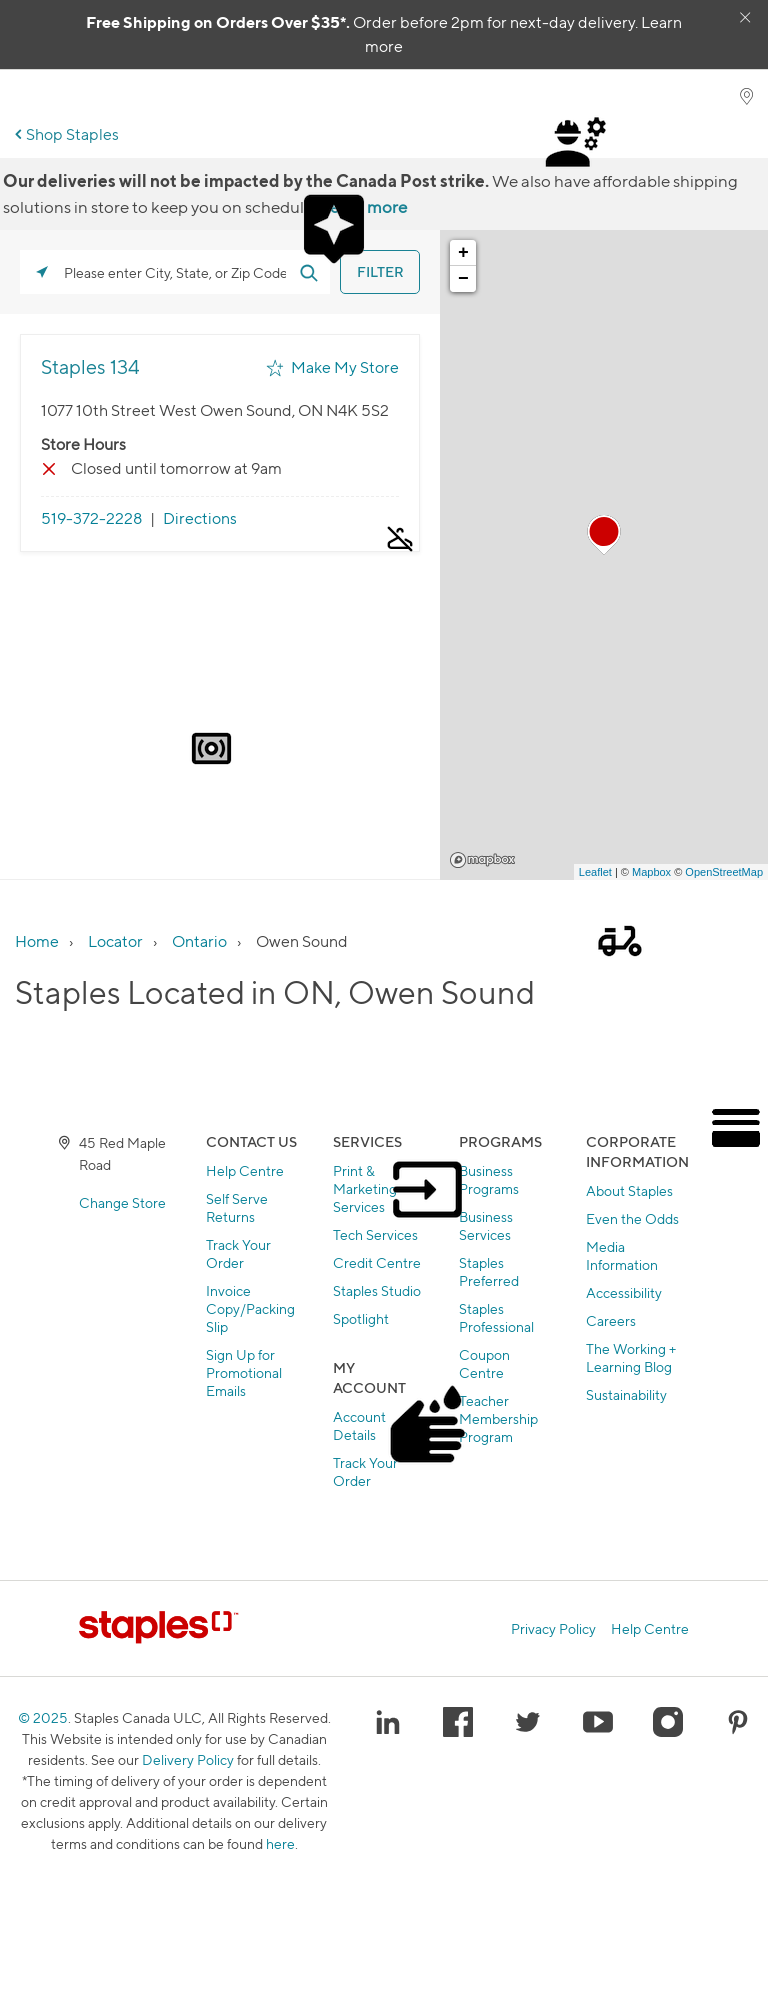 The width and height of the screenshot is (768, 1994). I want to click on wardrobe or closet feature disabled, so click(400, 539).